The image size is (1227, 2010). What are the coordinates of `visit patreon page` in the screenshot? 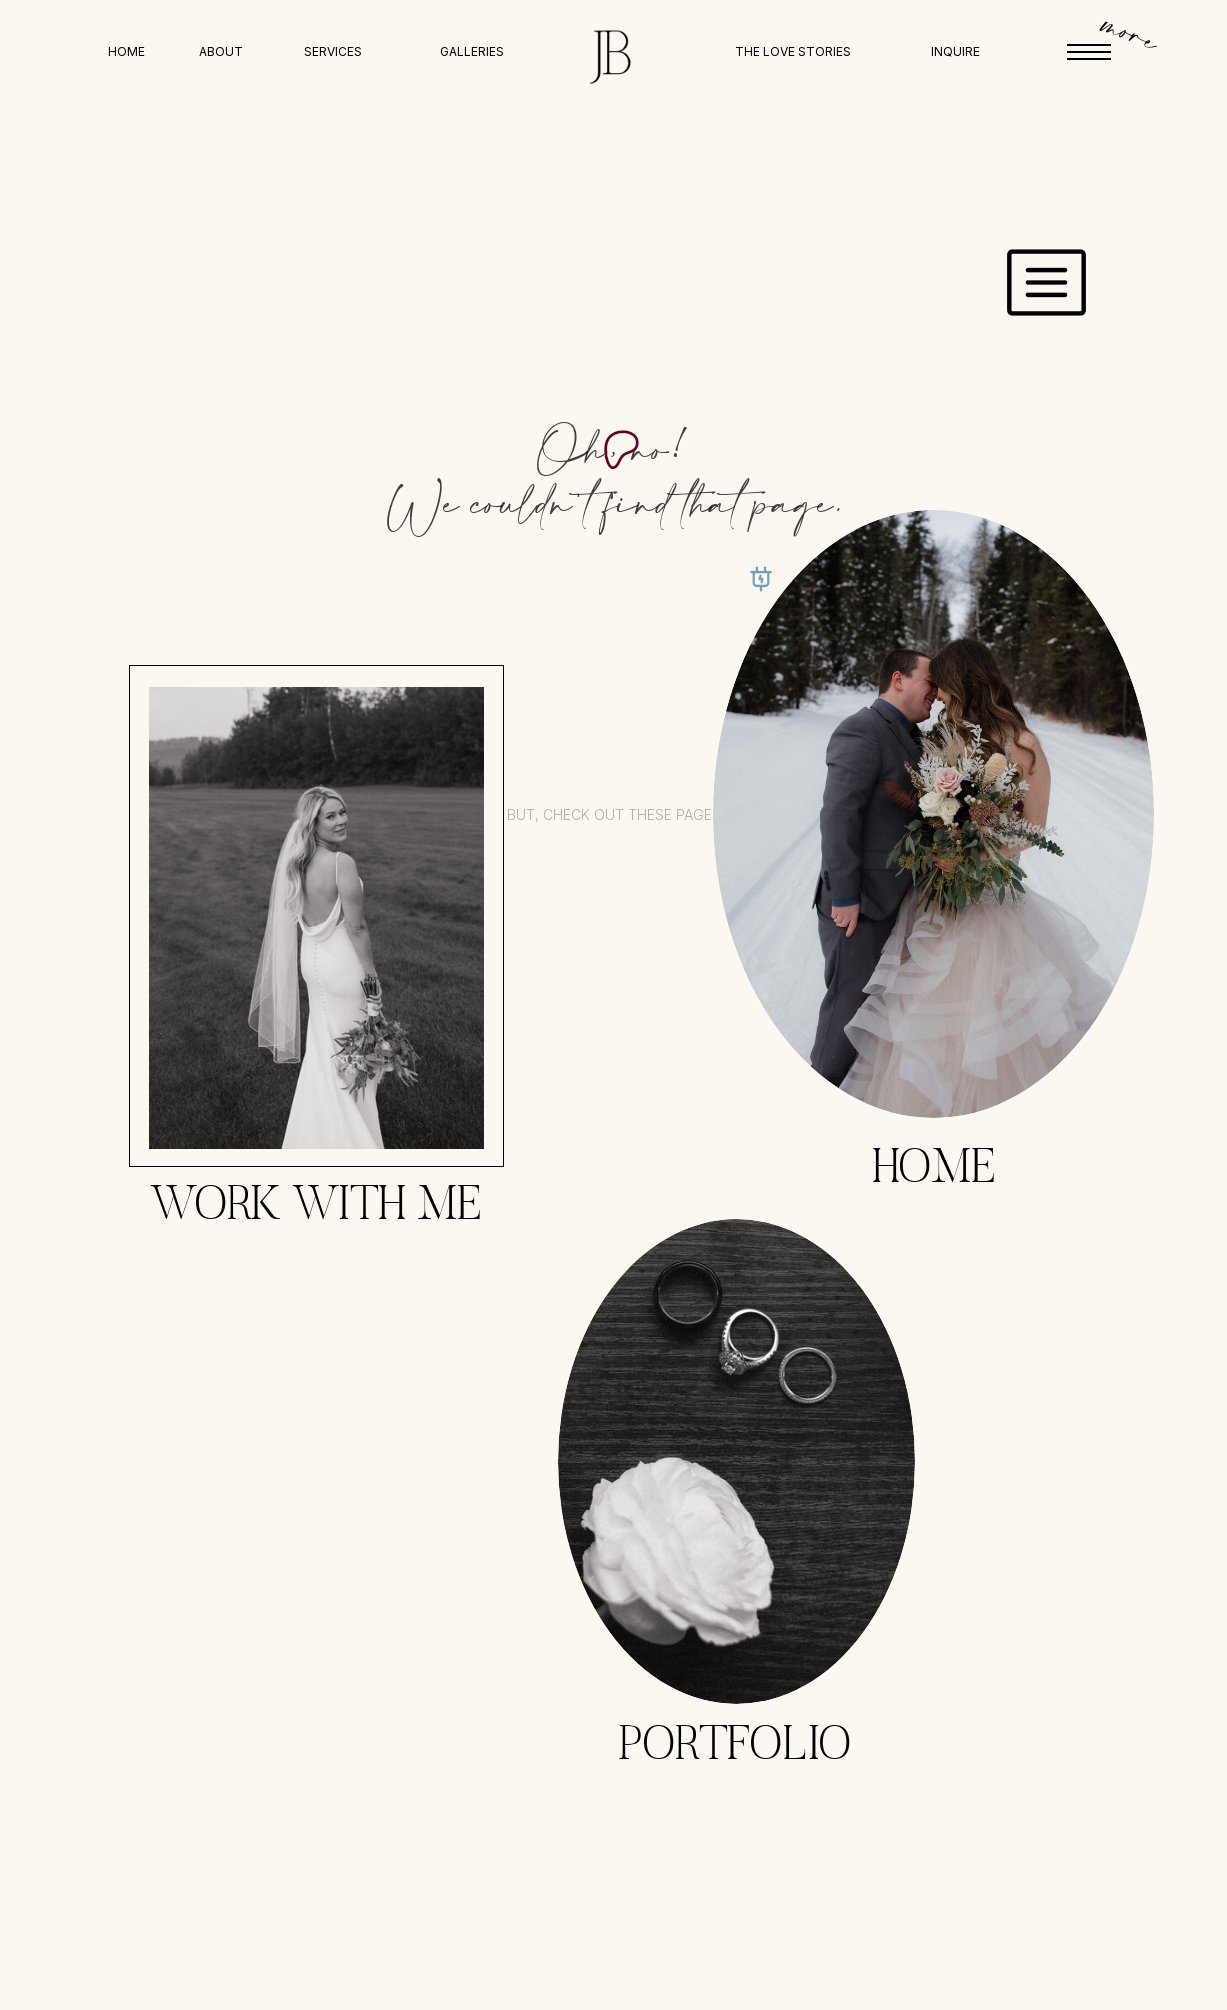 It's located at (620, 449).